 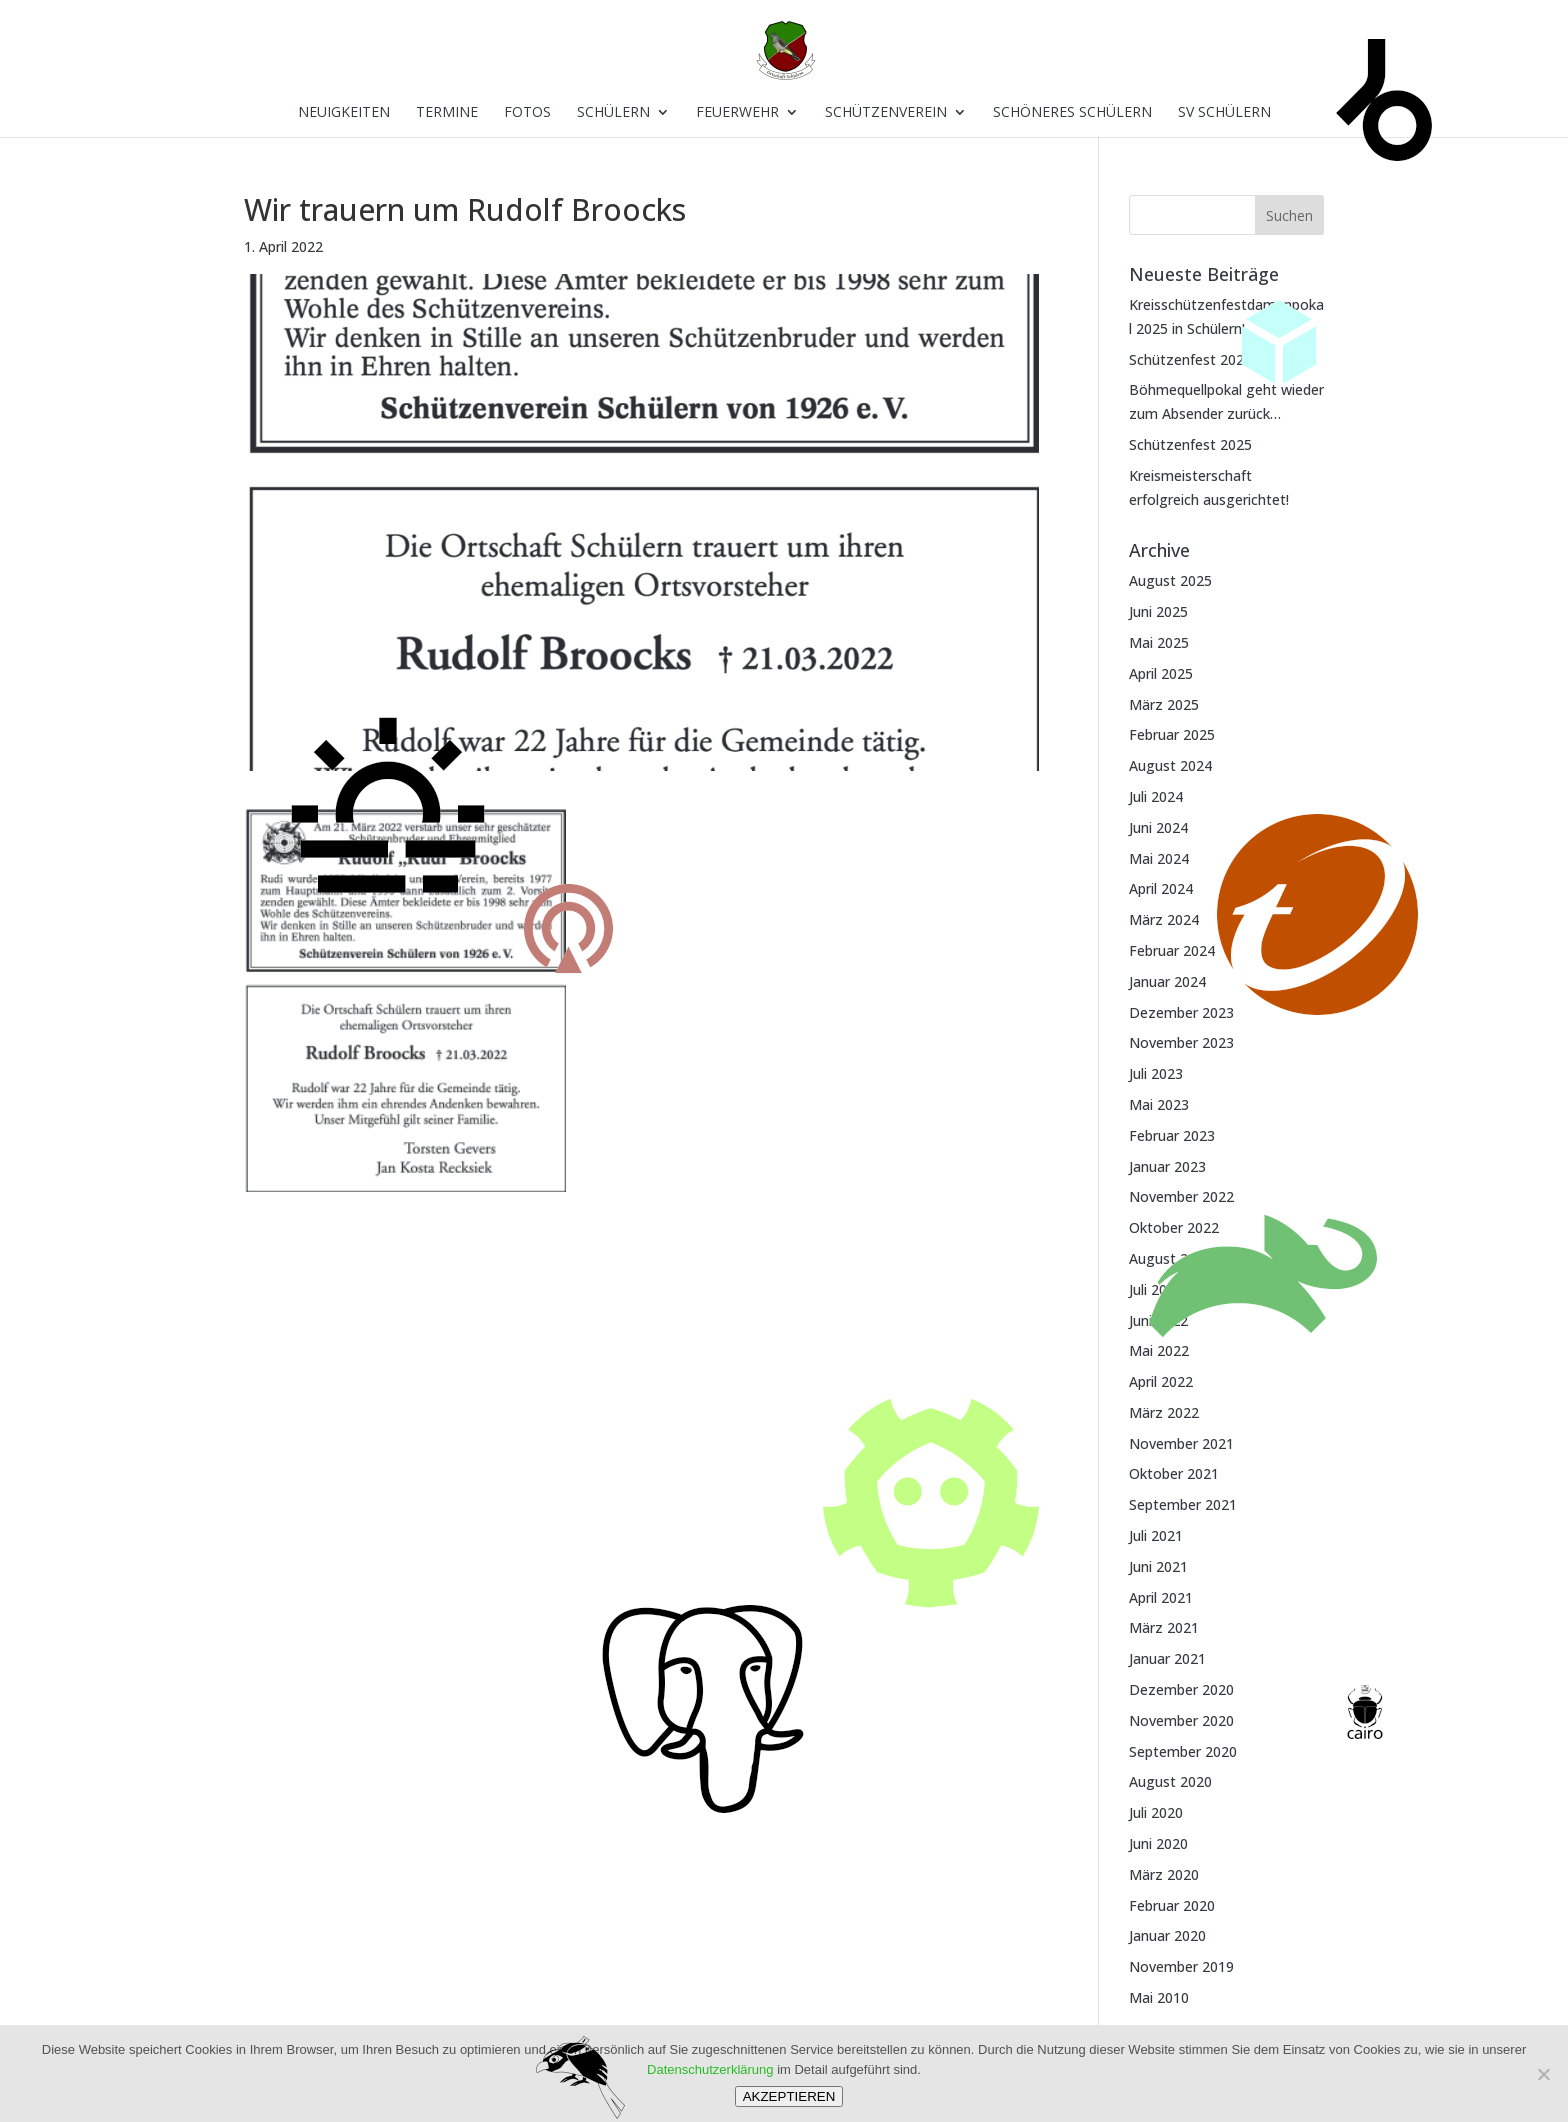 I want to click on PostgreSQL database logo, so click(x=703, y=1709).